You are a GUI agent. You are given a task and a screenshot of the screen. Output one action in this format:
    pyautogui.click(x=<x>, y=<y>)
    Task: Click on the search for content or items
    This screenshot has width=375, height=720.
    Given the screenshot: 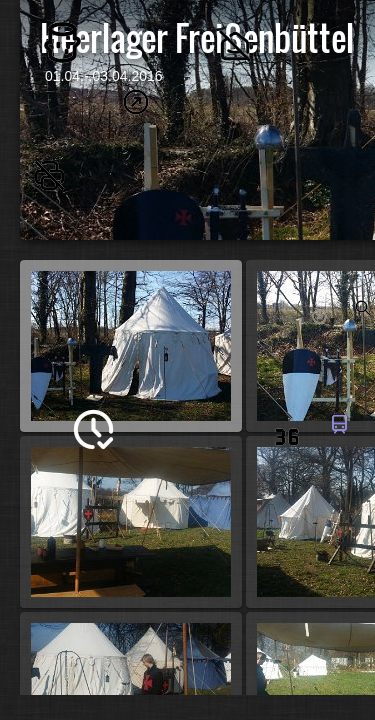 What is the action you would take?
    pyautogui.click(x=363, y=308)
    